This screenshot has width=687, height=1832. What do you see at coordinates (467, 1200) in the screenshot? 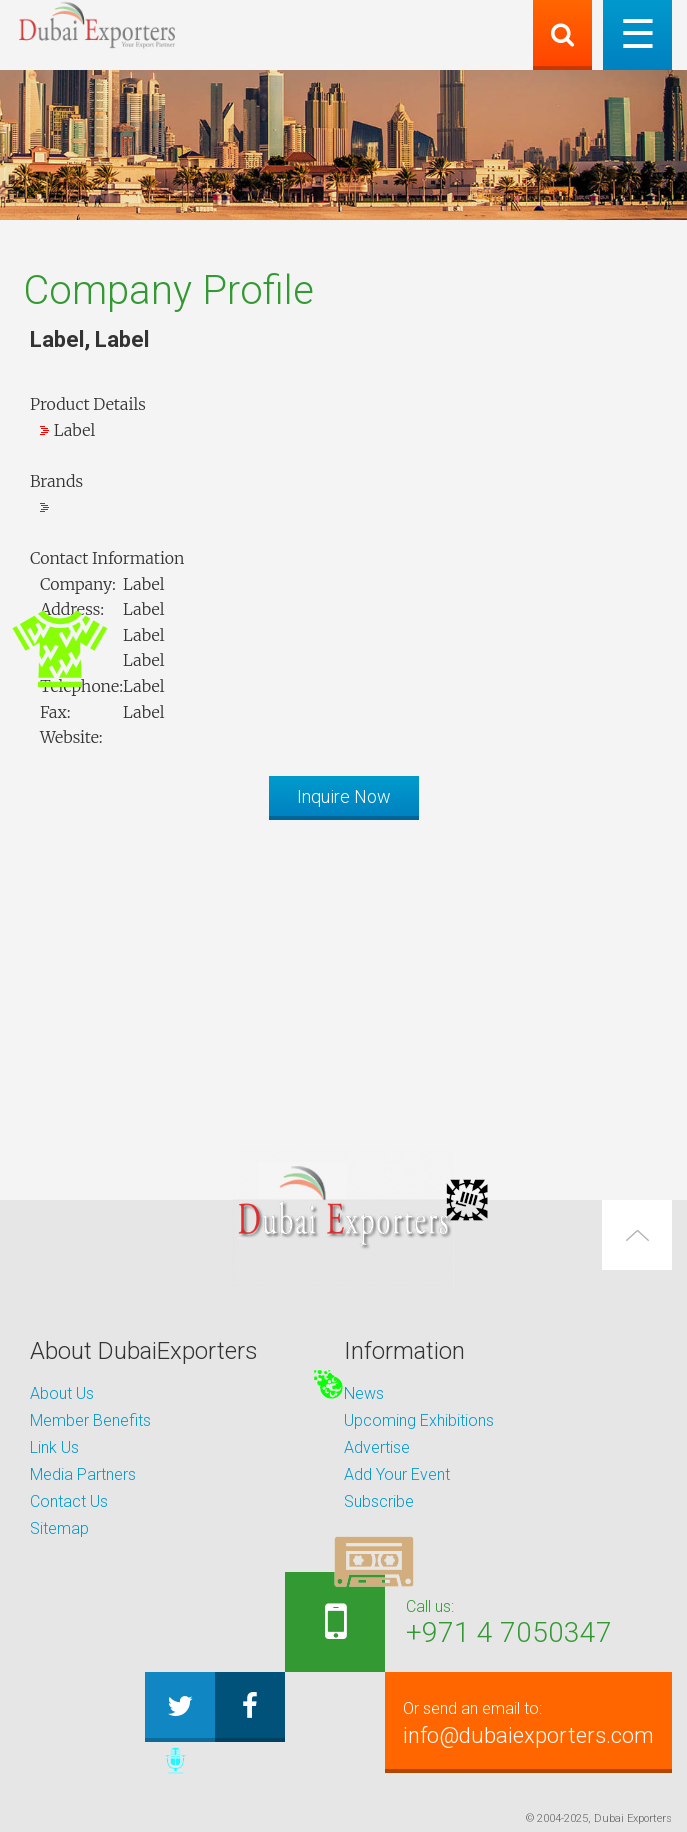
I see `activate a powerful attack or special move` at bounding box center [467, 1200].